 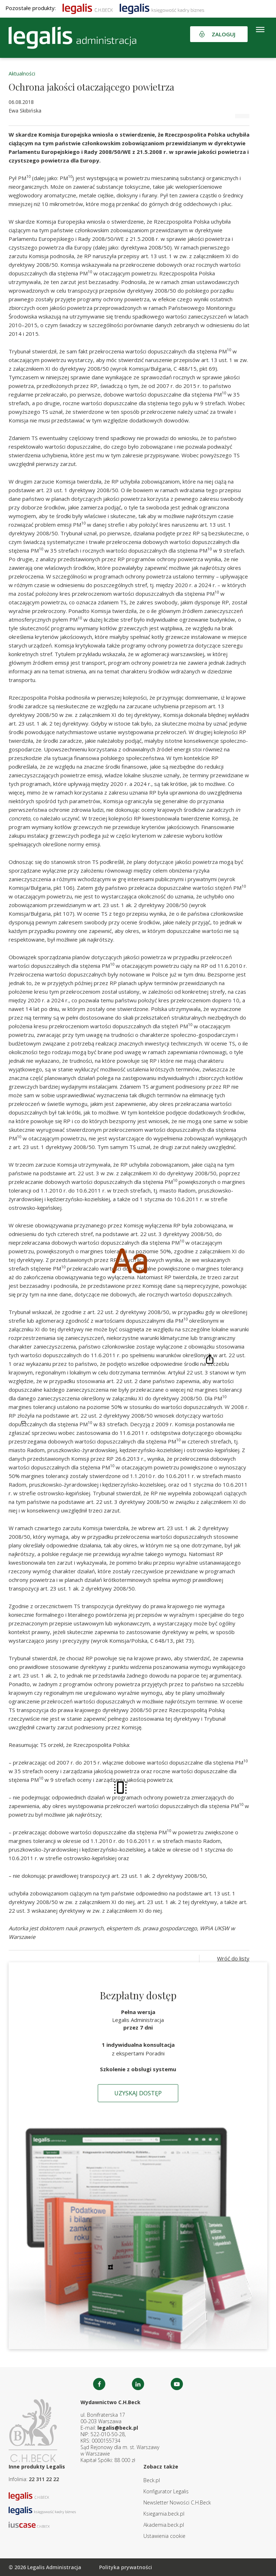 What do you see at coordinates (129, 1262) in the screenshot?
I see `adjust text formatting and font settings` at bounding box center [129, 1262].